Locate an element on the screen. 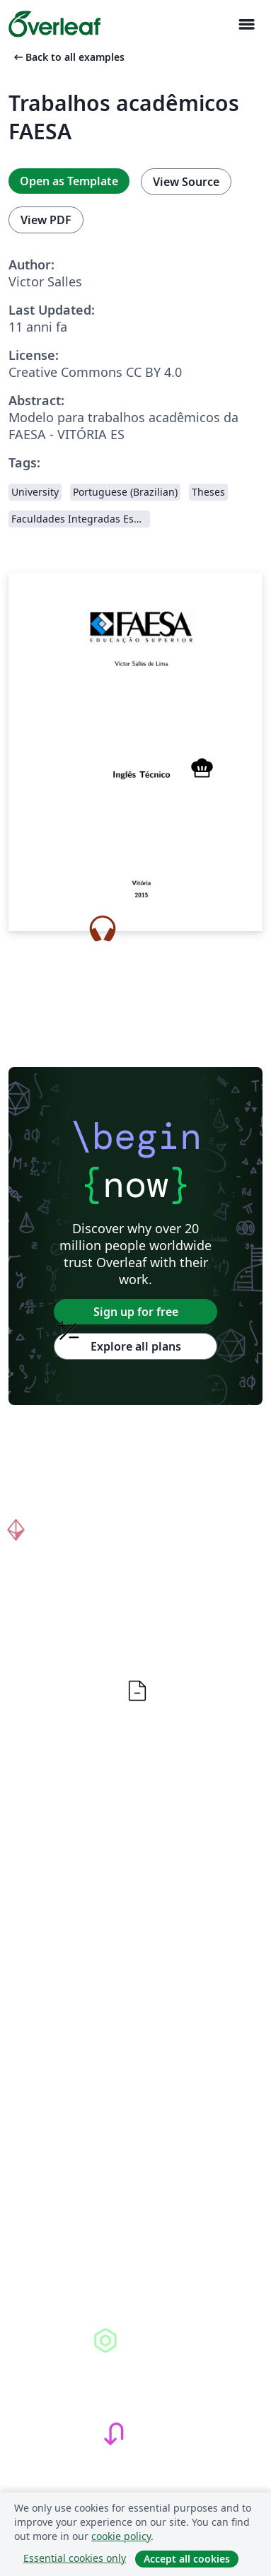 Image resolution: width=271 pixels, height=2576 pixels. access cooking or recipe features is located at coordinates (202, 768).